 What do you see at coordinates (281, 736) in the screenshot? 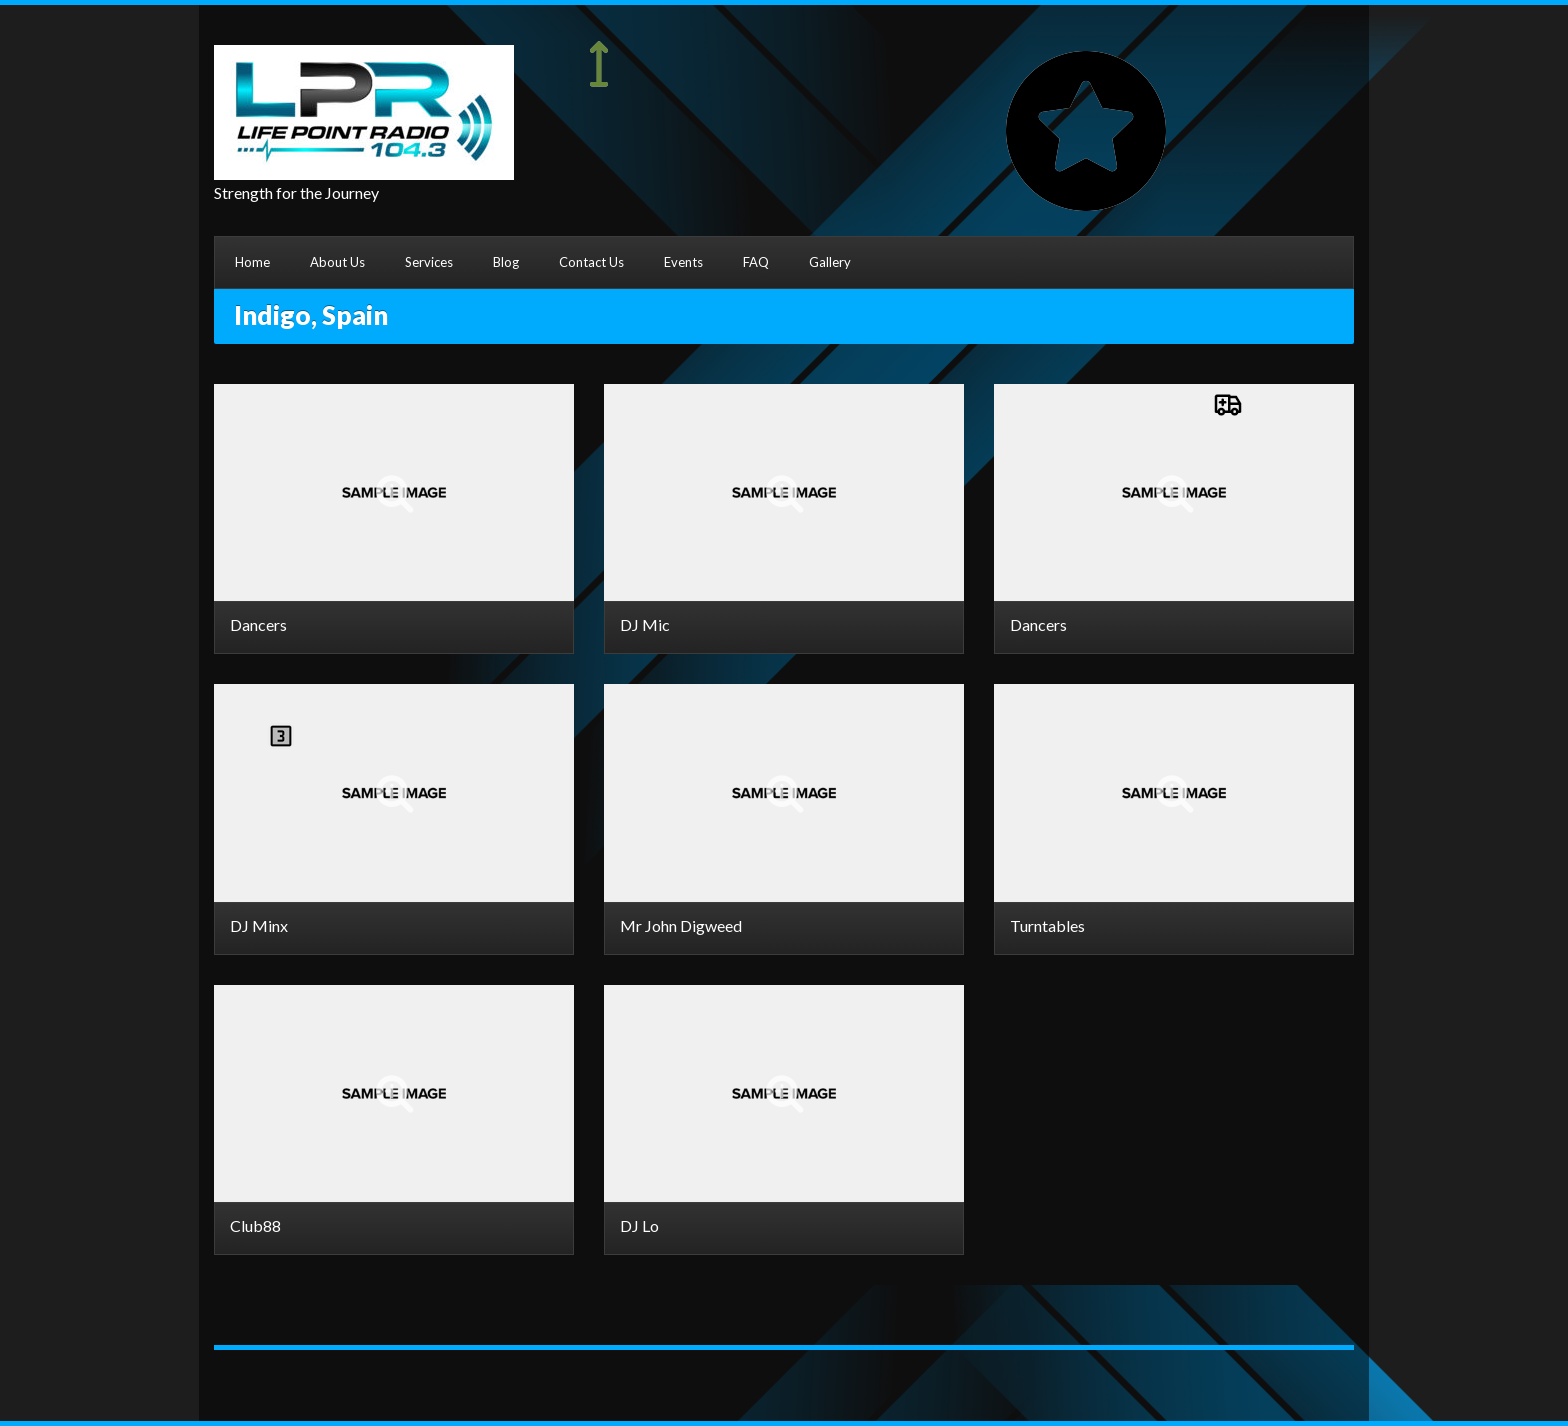
I see `select option 3 in a numbered list` at bounding box center [281, 736].